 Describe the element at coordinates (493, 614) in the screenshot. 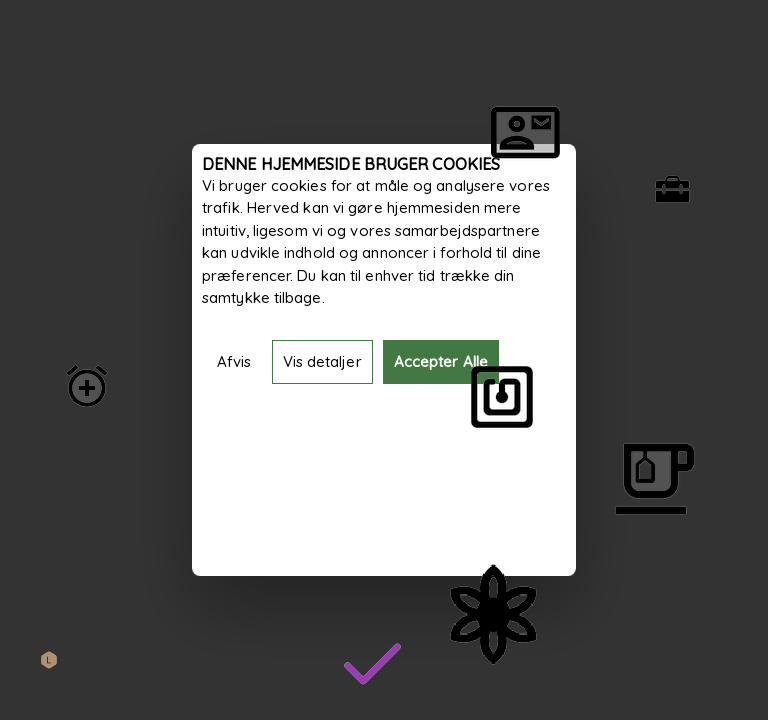

I see `apply a vintage or retro photo filter` at that location.